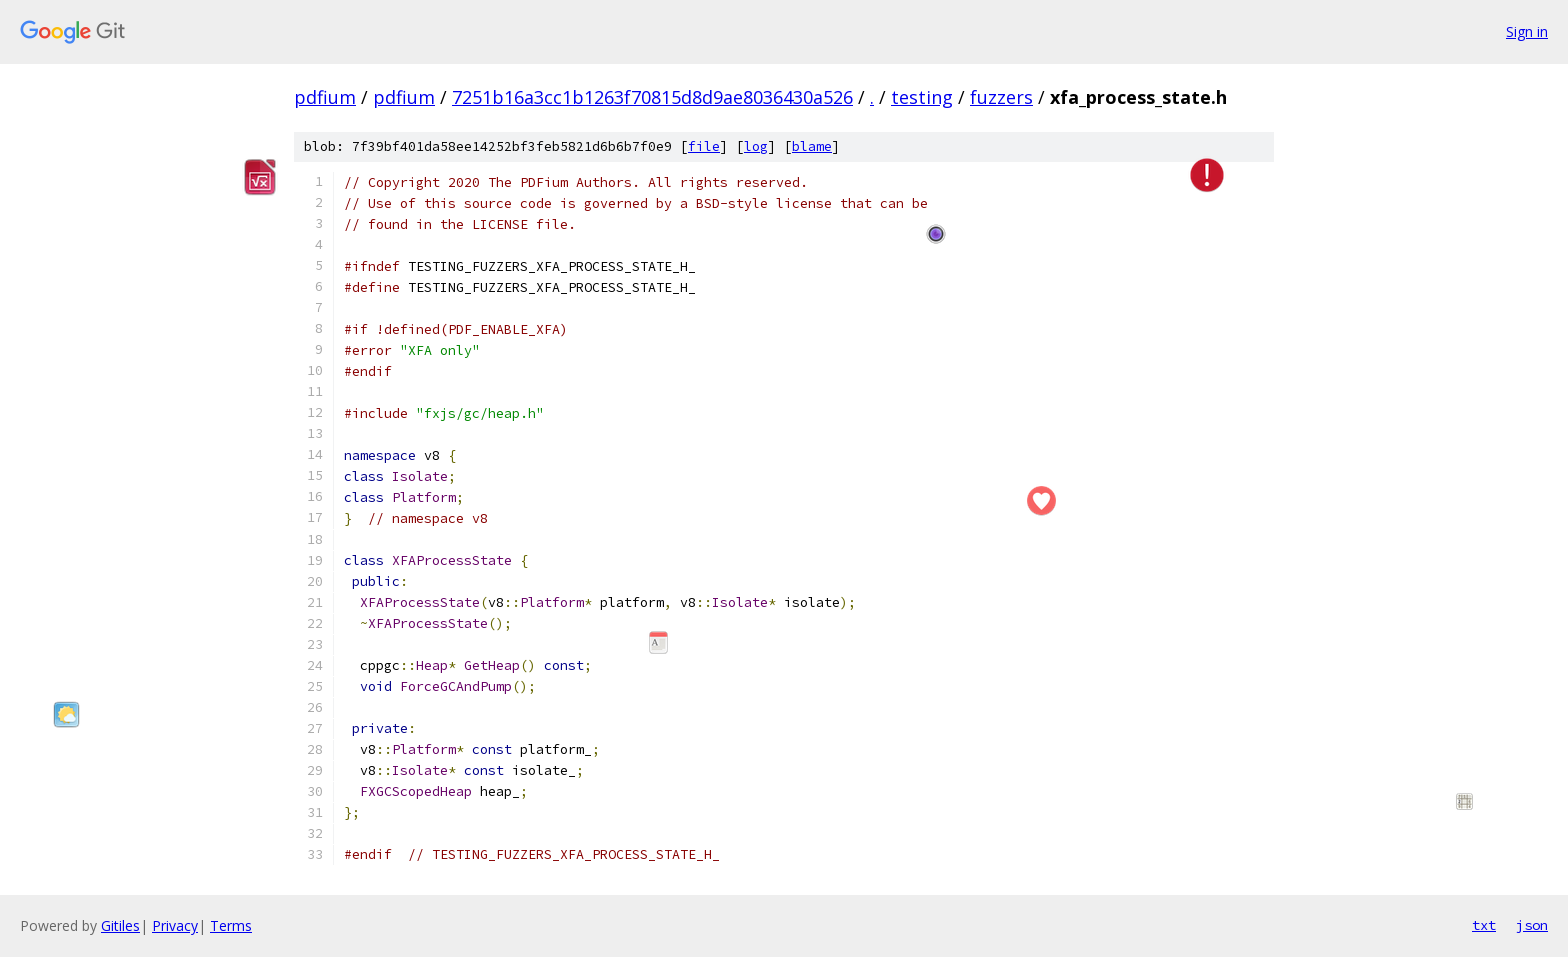 The width and height of the screenshot is (1568, 957). What do you see at coordinates (1041, 500) in the screenshot?
I see `mark item as favorite` at bounding box center [1041, 500].